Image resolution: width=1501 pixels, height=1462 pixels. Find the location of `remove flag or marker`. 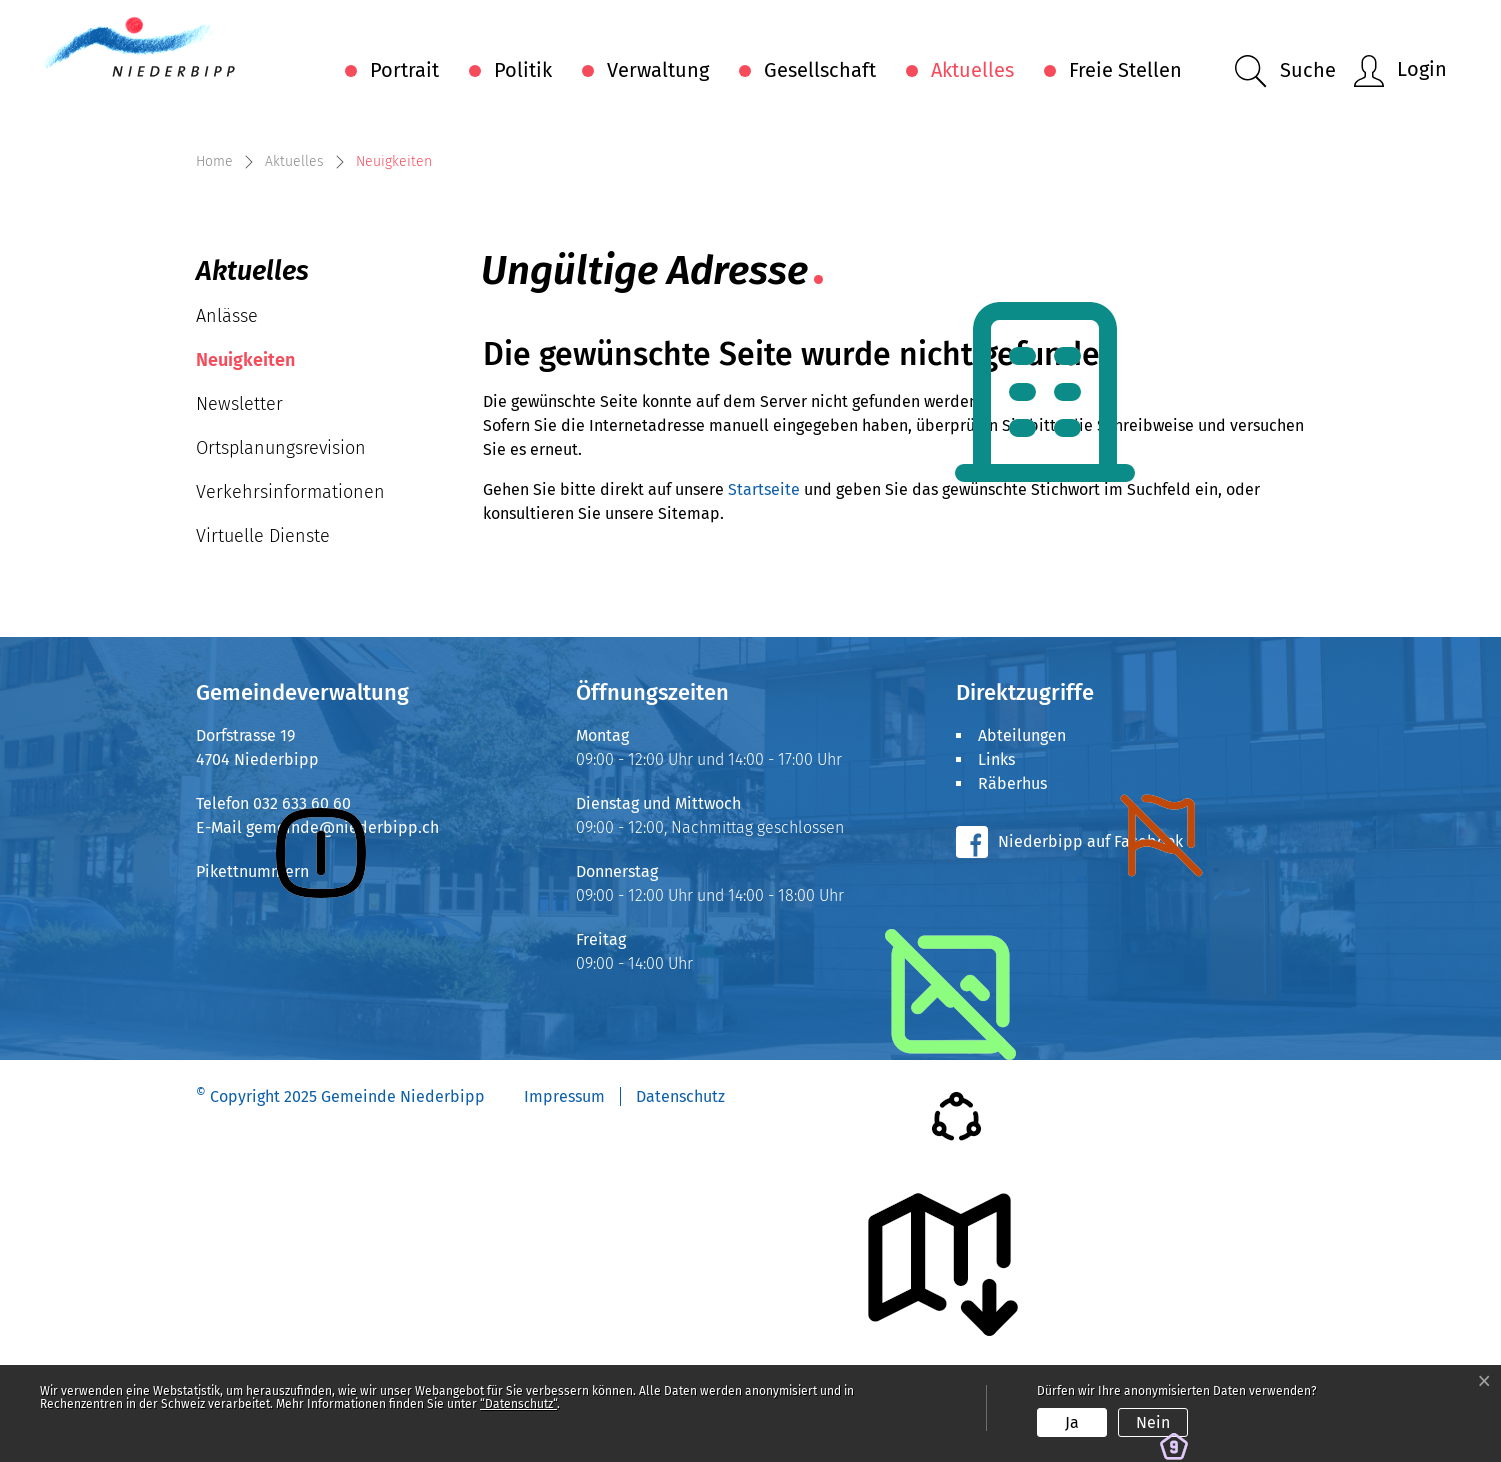

remove flag or marker is located at coordinates (1161, 835).